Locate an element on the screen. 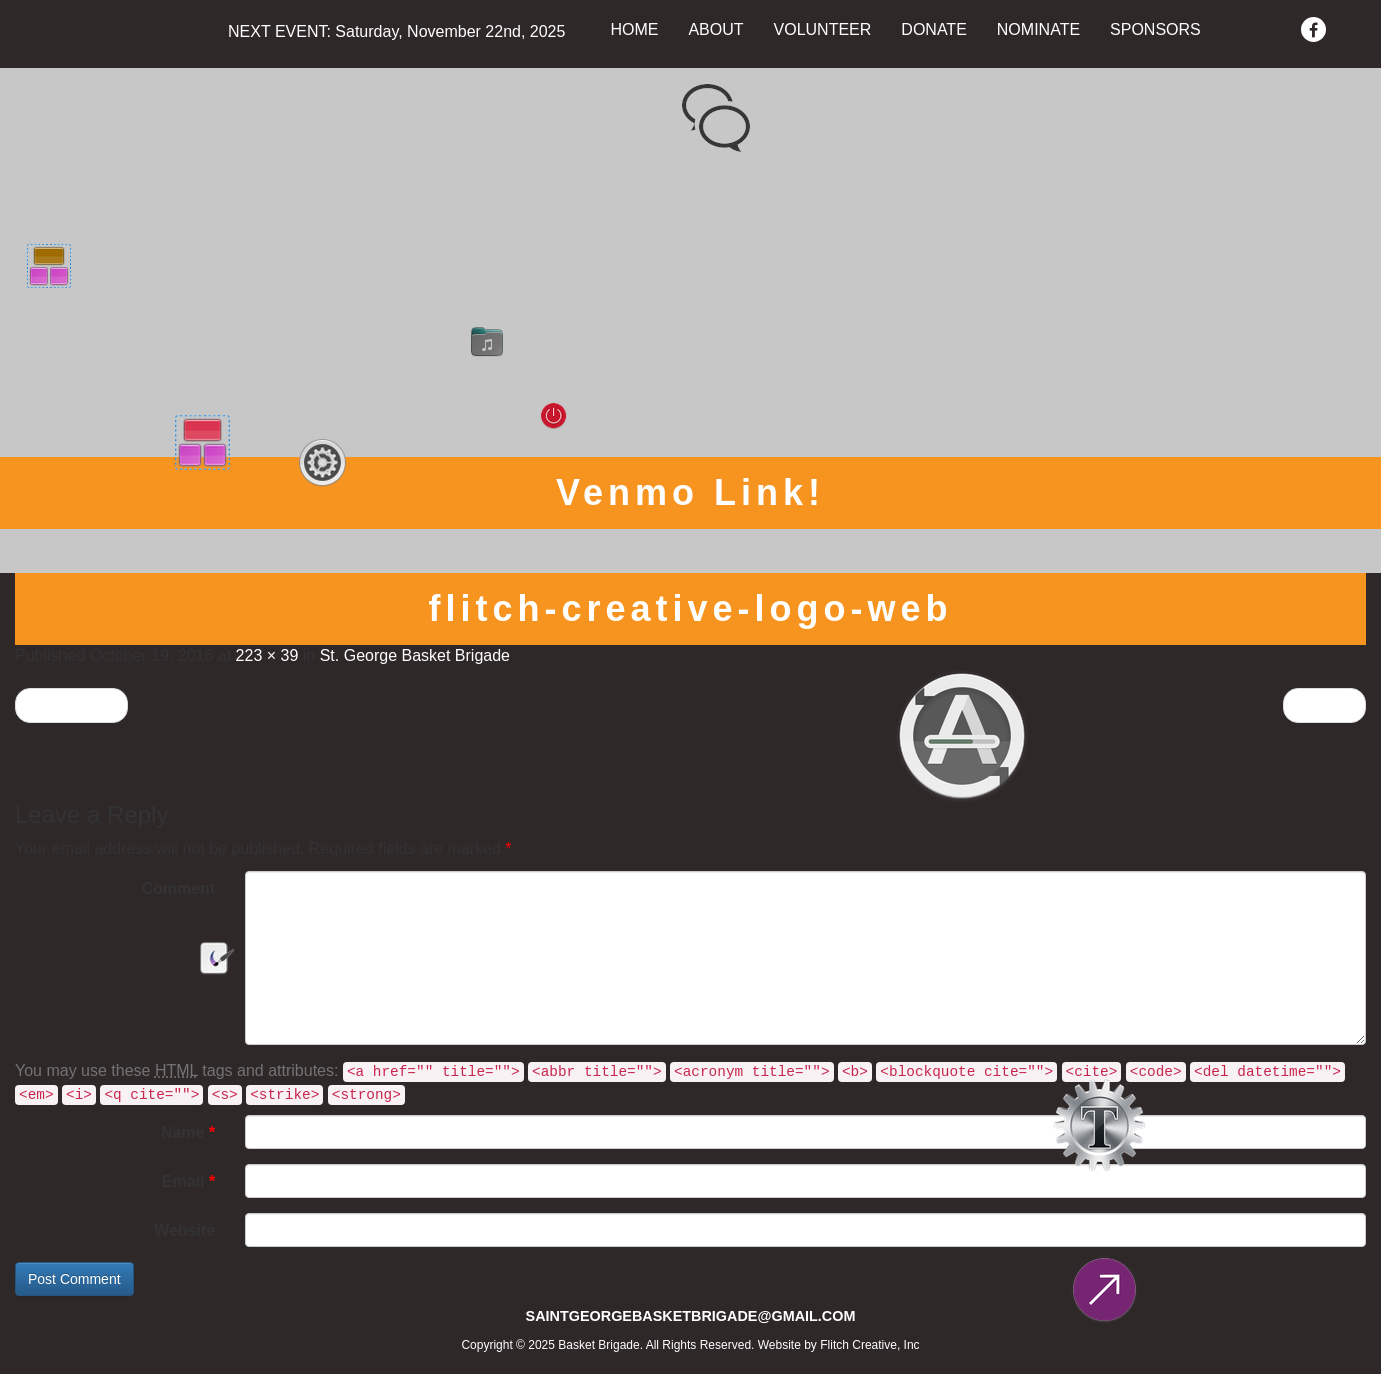 This screenshot has width=1381, height=1374. access text behavior settings in iMovie is located at coordinates (1099, 1125).